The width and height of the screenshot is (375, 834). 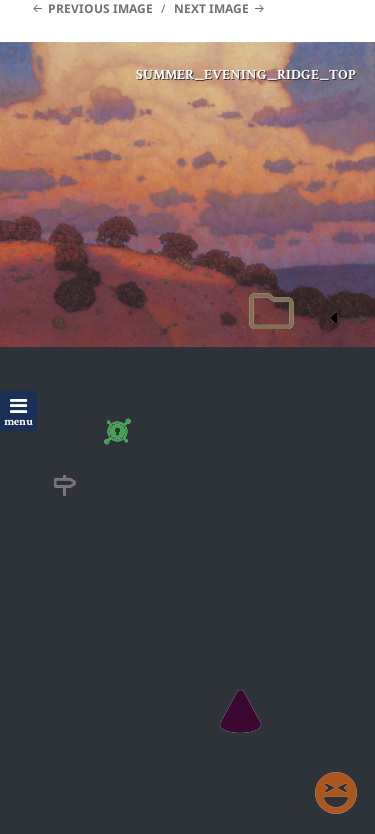 What do you see at coordinates (64, 485) in the screenshot?
I see `navigate to project milestones` at bounding box center [64, 485].